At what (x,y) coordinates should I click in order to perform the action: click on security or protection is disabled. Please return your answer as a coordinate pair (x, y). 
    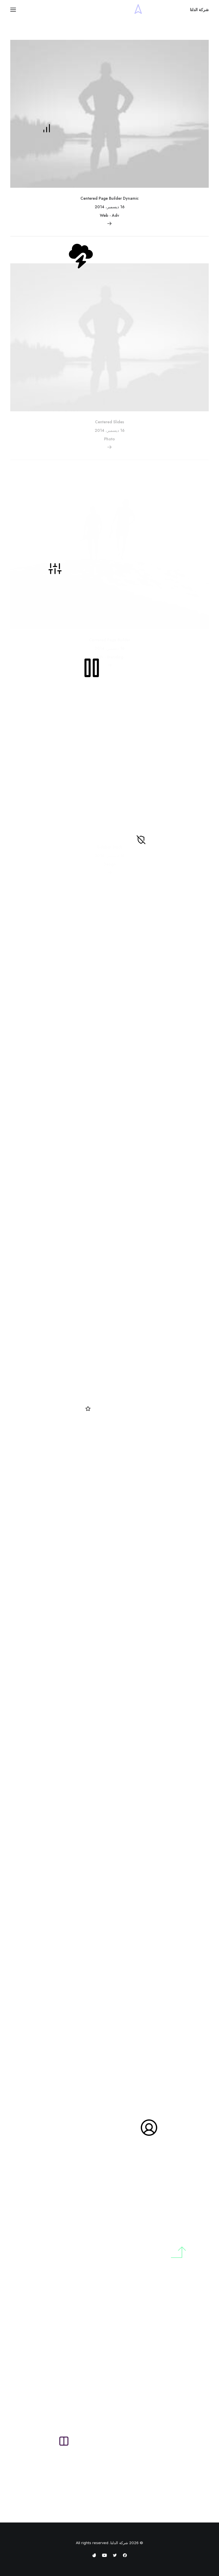
    Looking at the image, I should click on (141, 840).